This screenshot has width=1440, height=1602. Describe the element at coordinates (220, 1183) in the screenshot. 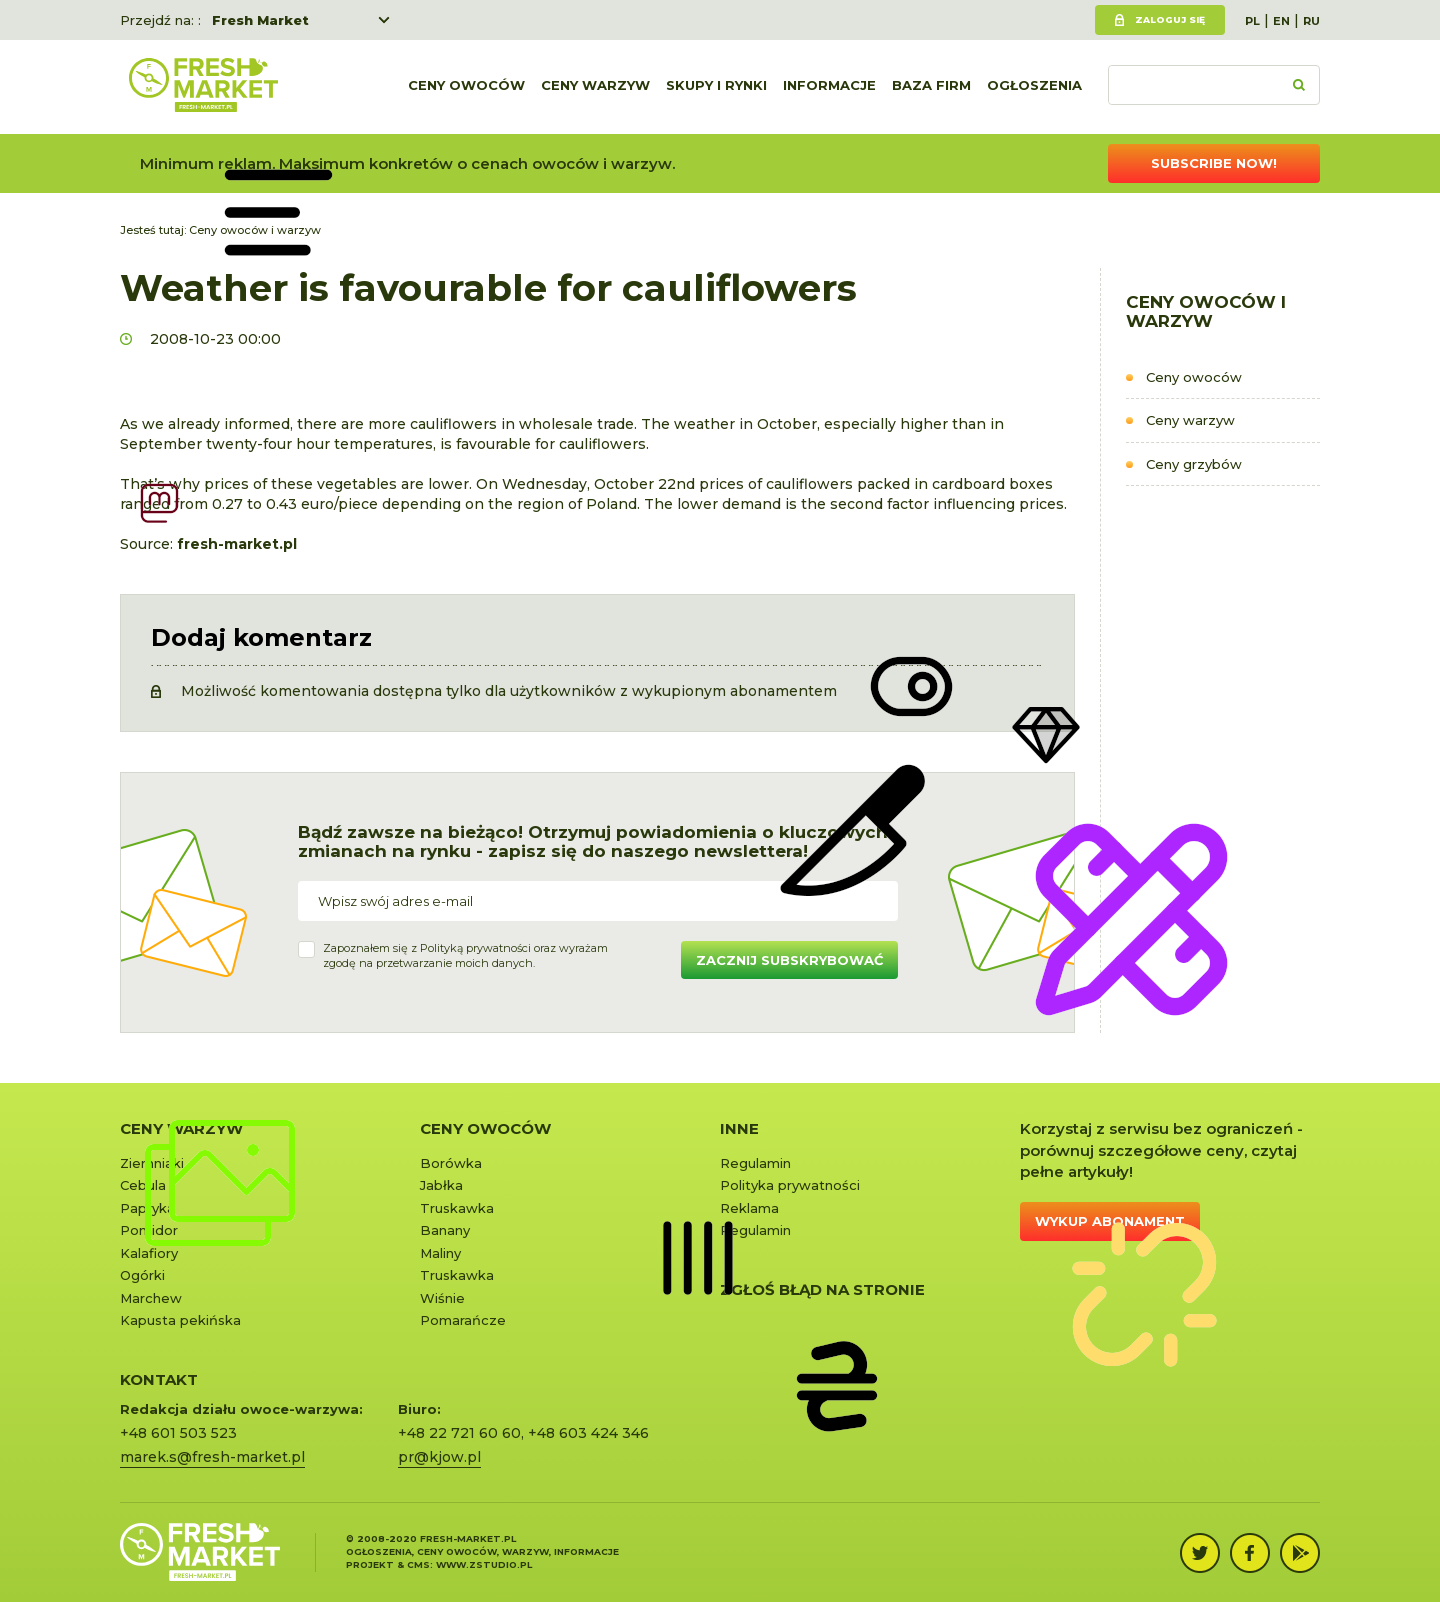

I see `view photo gallery` at that location.